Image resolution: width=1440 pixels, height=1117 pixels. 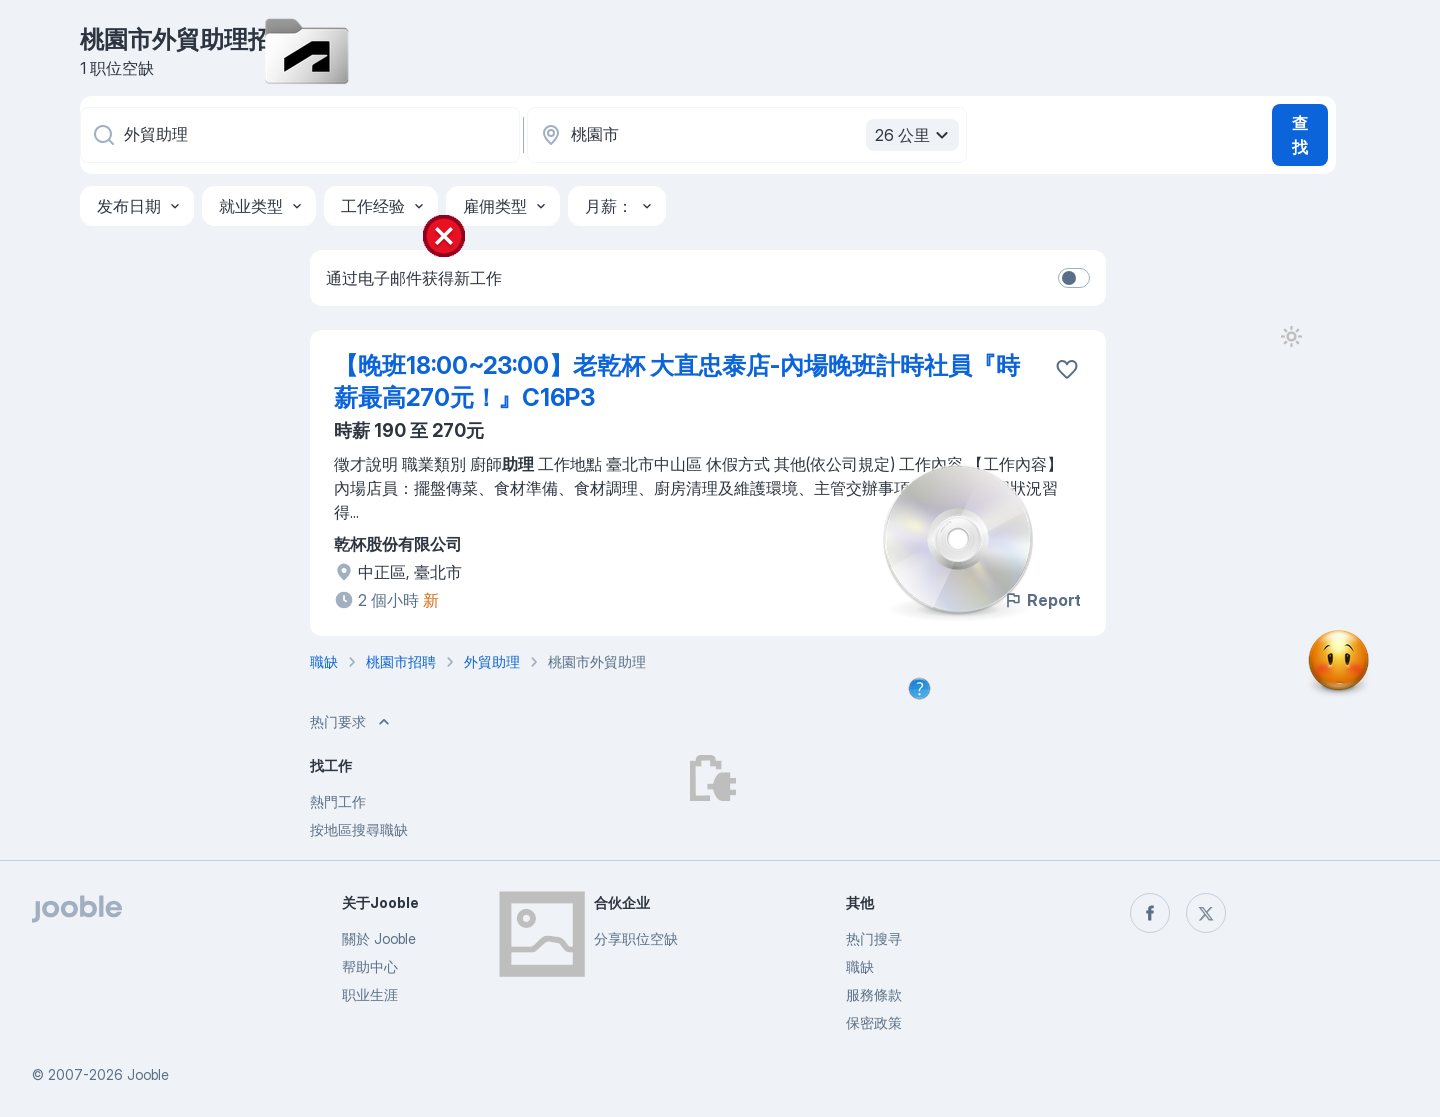 What do you see at coordinates (1291, 336) in the screenshot?
I see `adjust display brightness settings` at bounding box center [1291, 336].